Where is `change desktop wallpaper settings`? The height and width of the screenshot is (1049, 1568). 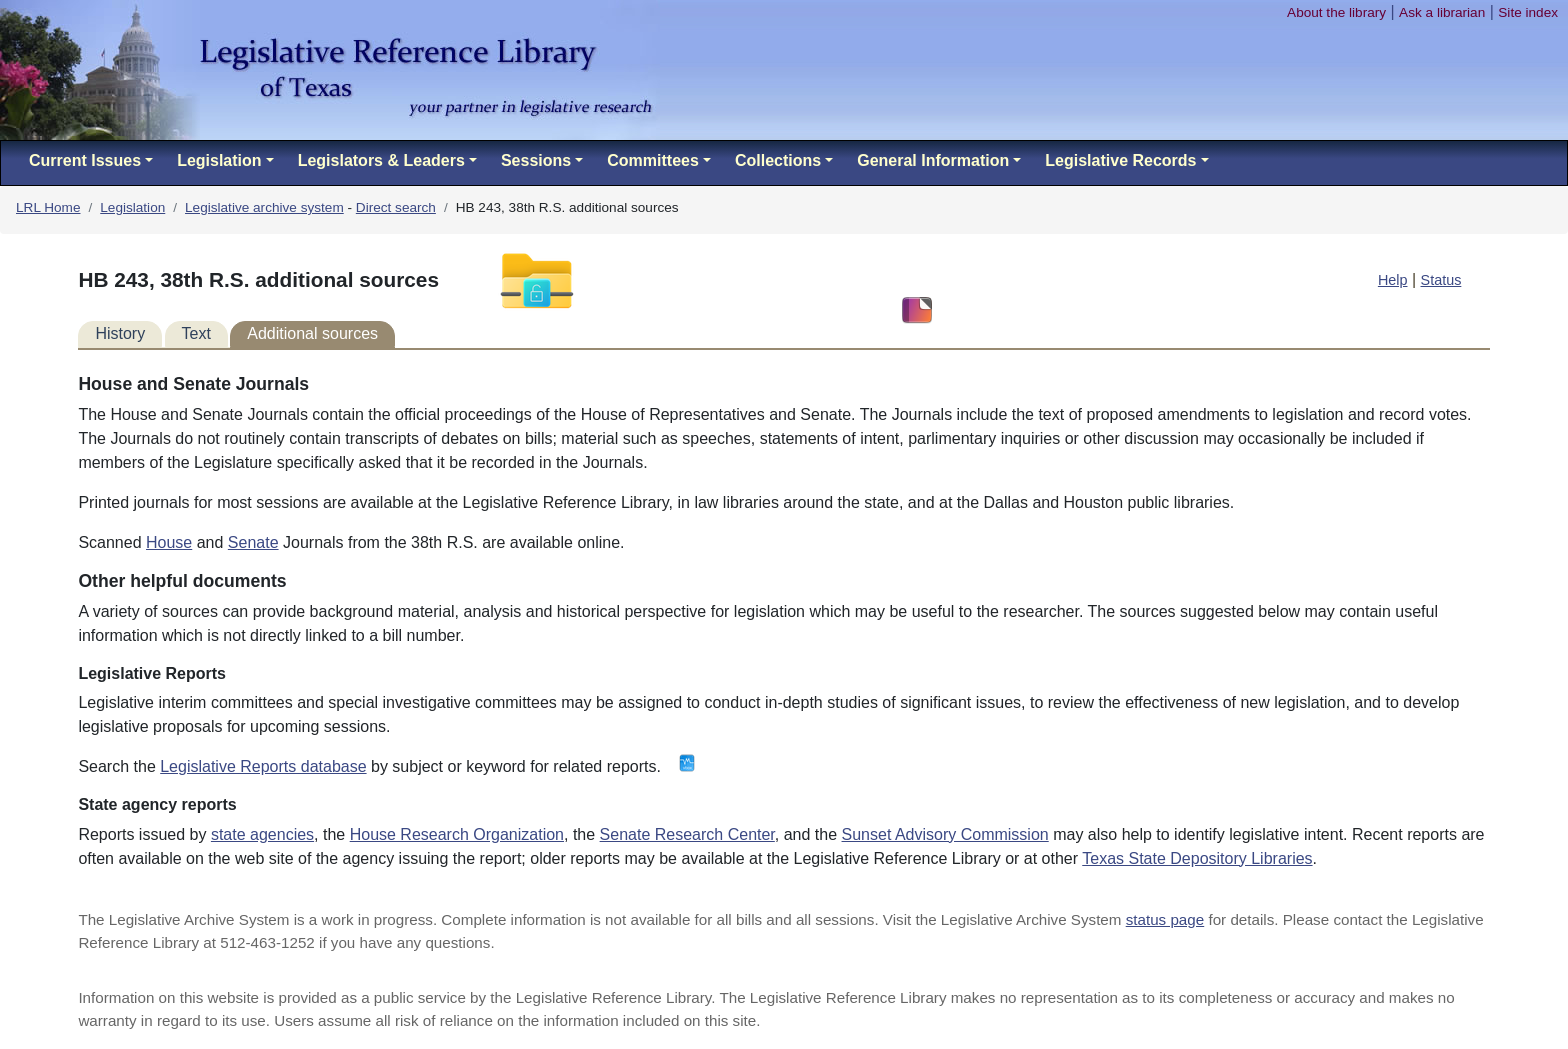 change desktop wallpaper settings is located at coordinates (917, 310).